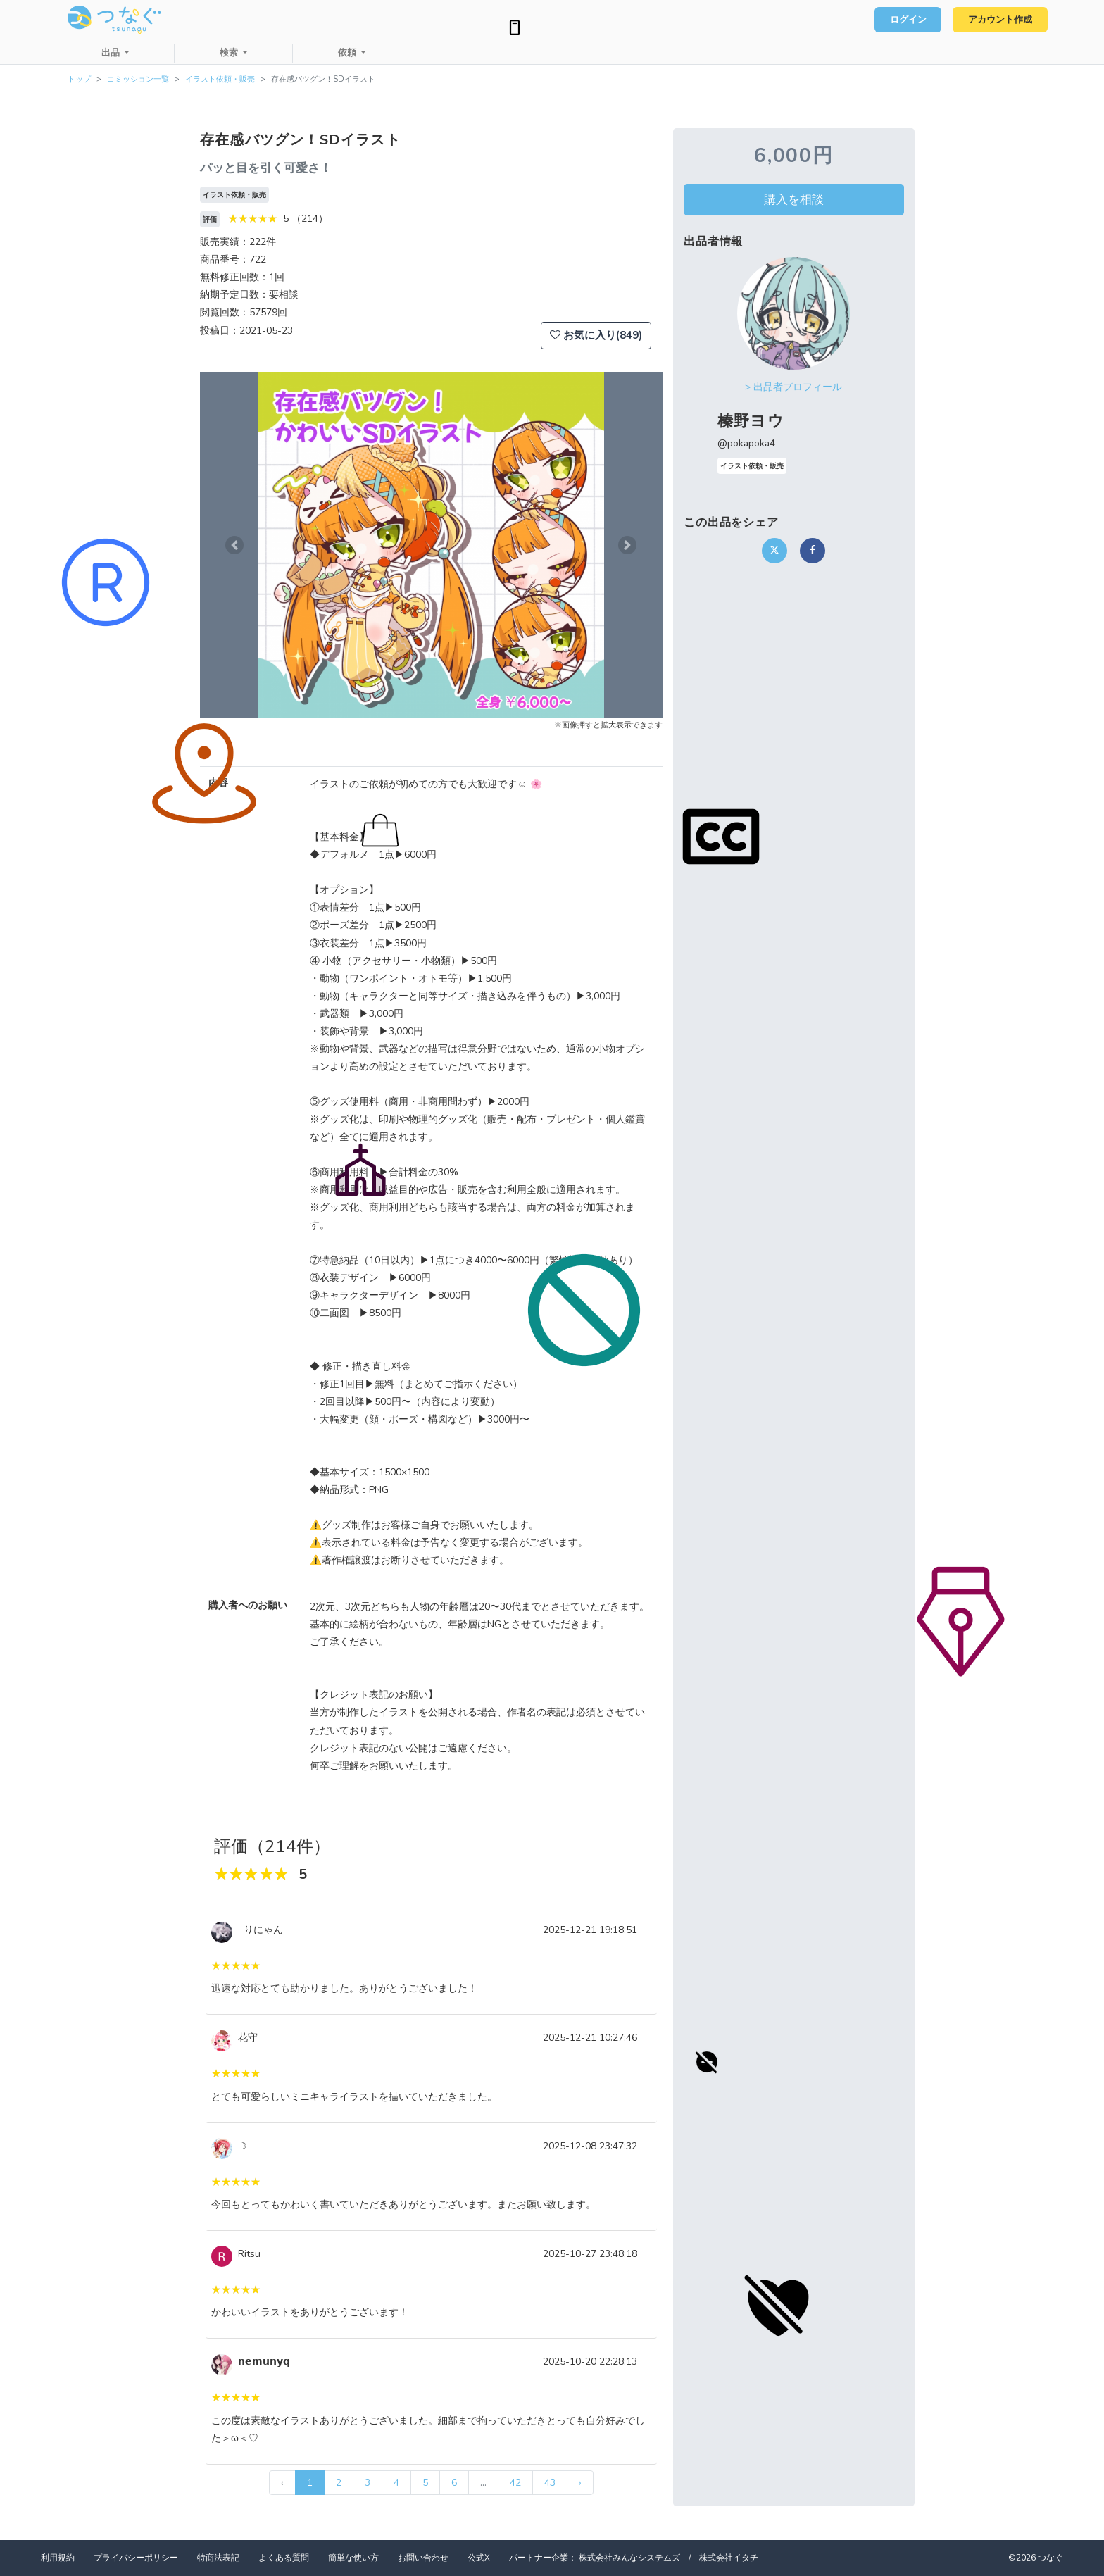 The height and width of the screenshot is (2576, 1104). I want to click on view location area or region on map, so click(204, 775).